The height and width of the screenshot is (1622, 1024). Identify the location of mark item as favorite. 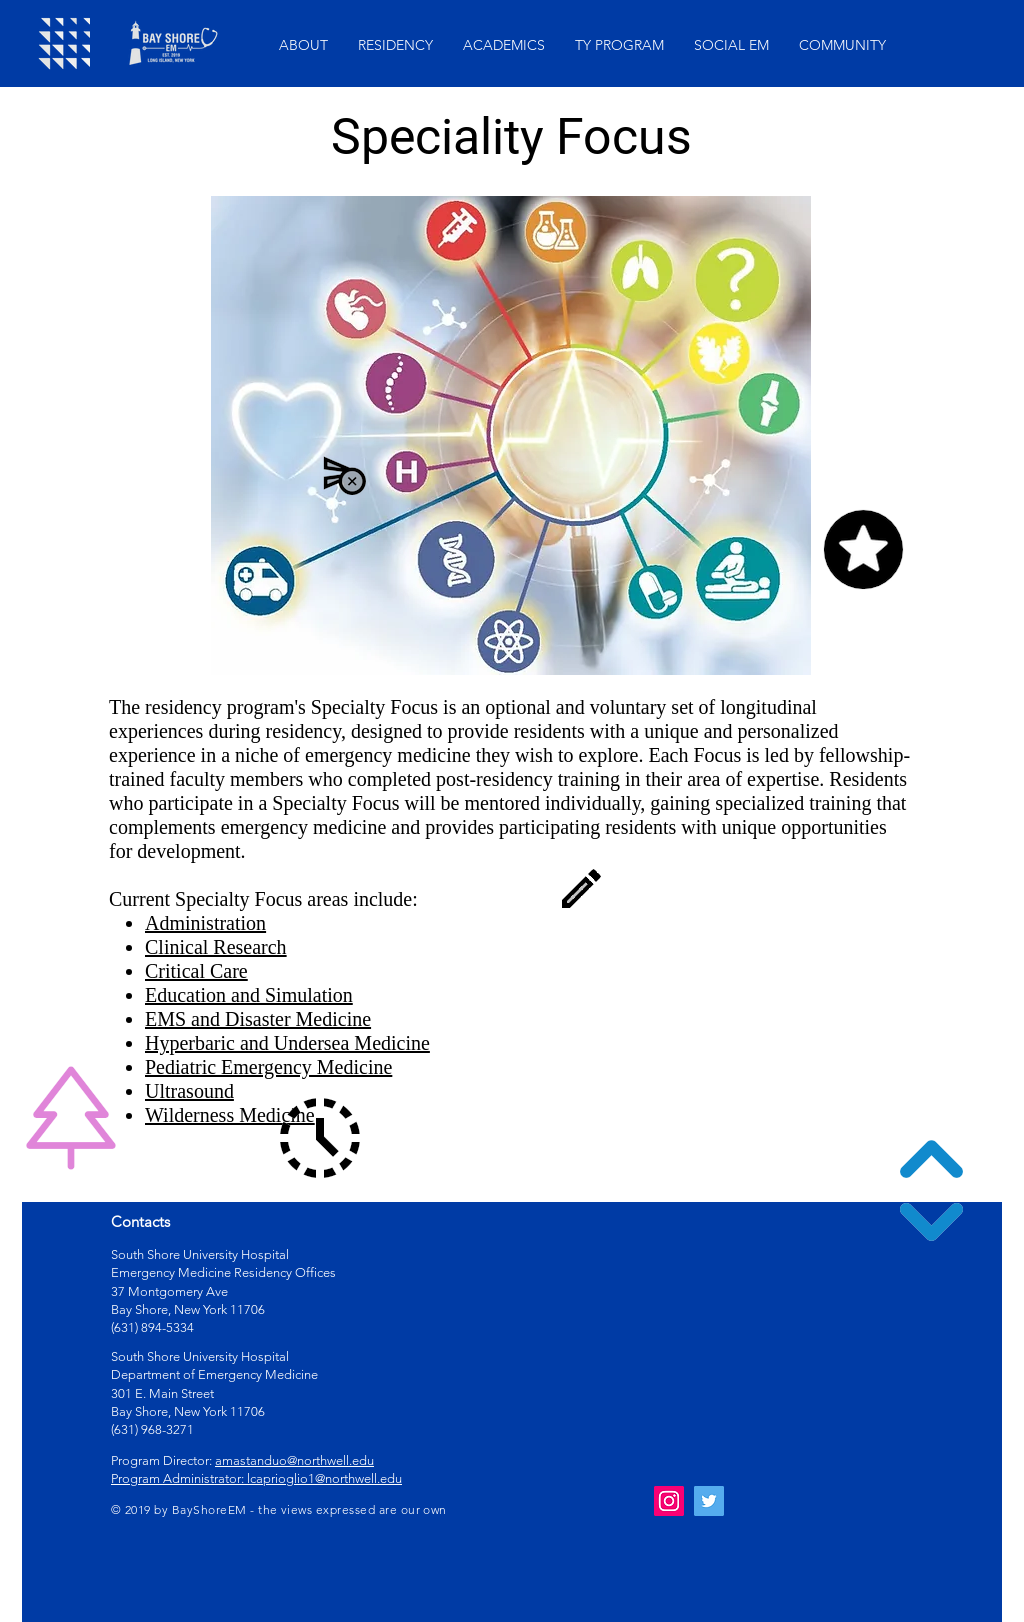
(863, 549).